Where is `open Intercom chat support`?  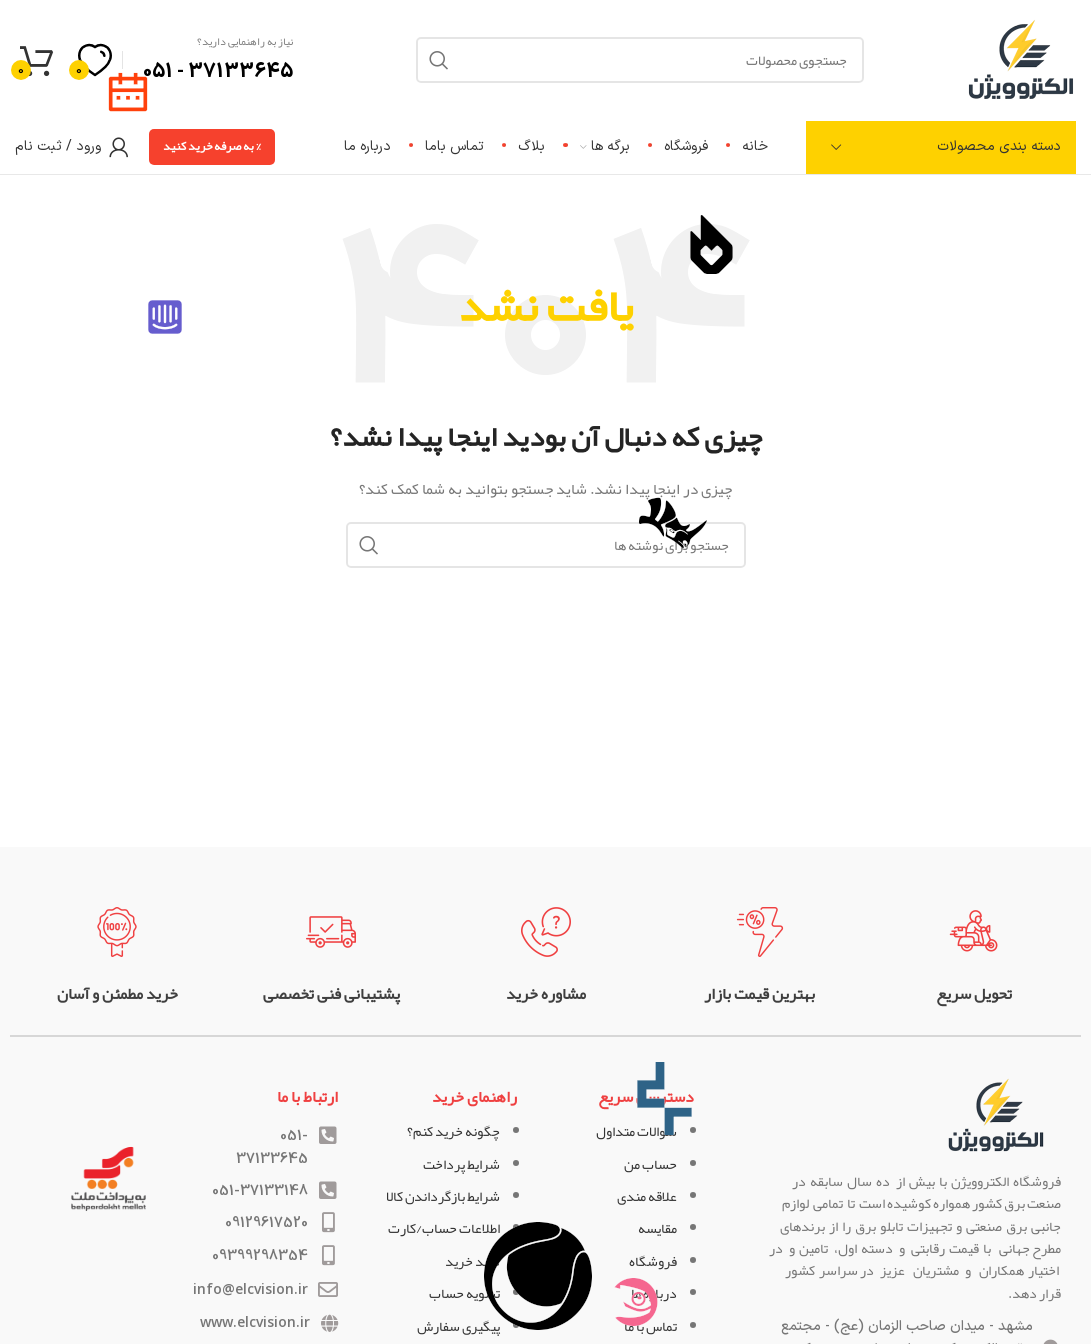
open Intercom chat support is located at coordinates (165, 317).